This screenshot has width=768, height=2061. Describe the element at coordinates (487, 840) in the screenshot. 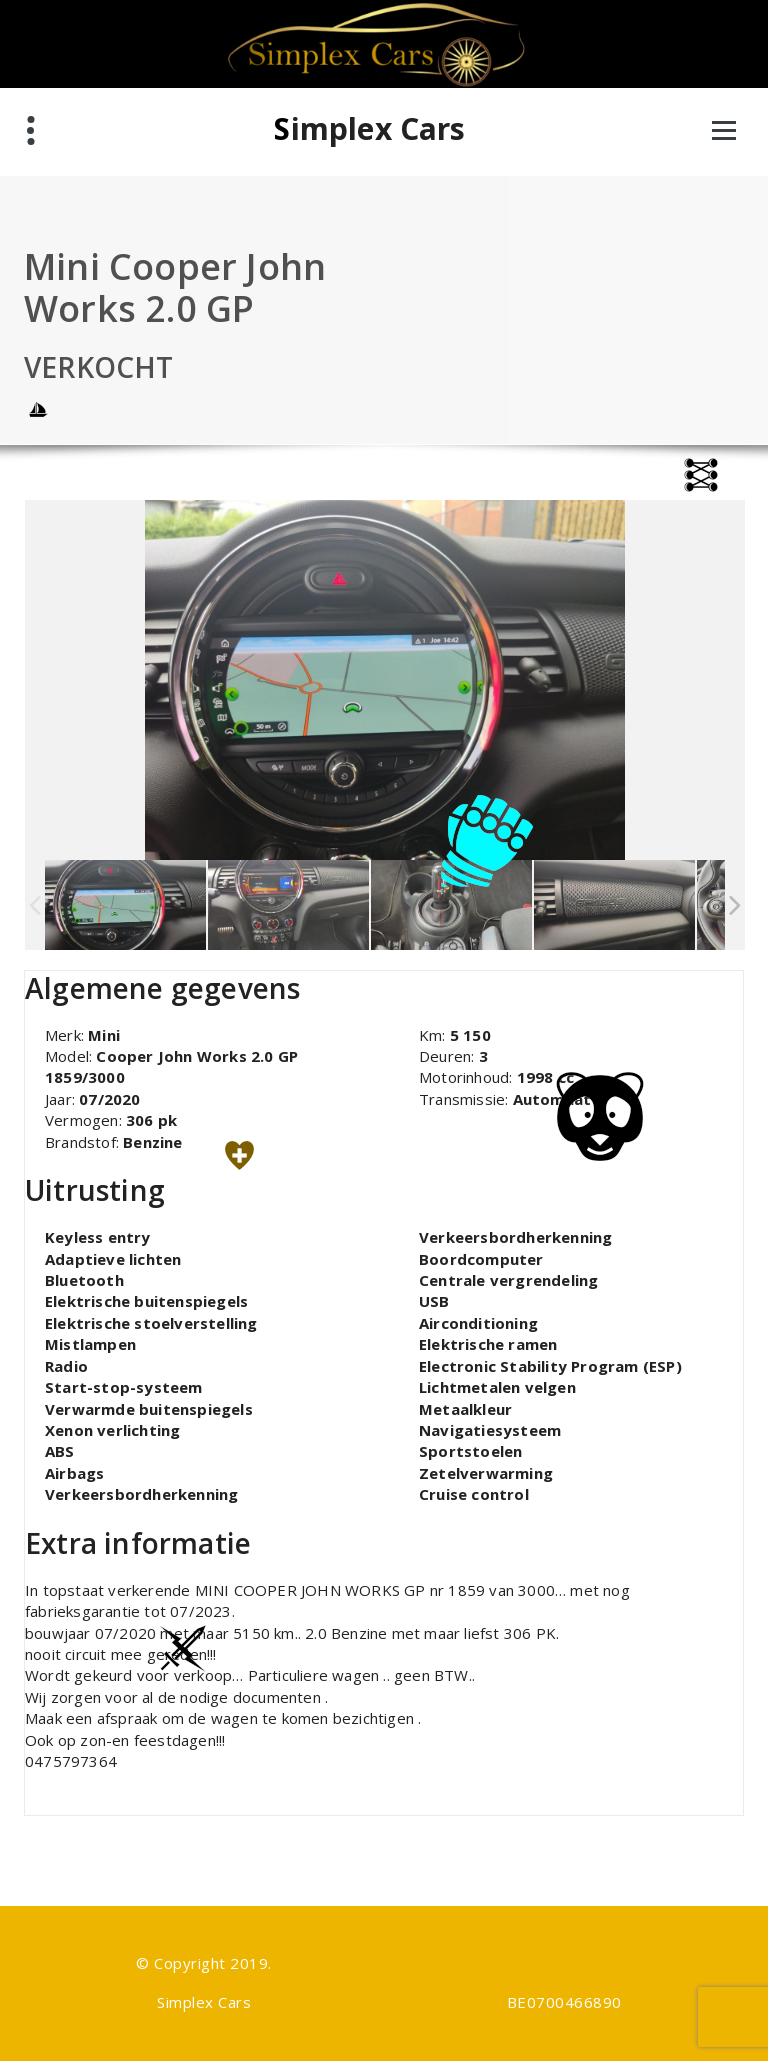

I see `select a melee or unarmed combat skill` at that location.